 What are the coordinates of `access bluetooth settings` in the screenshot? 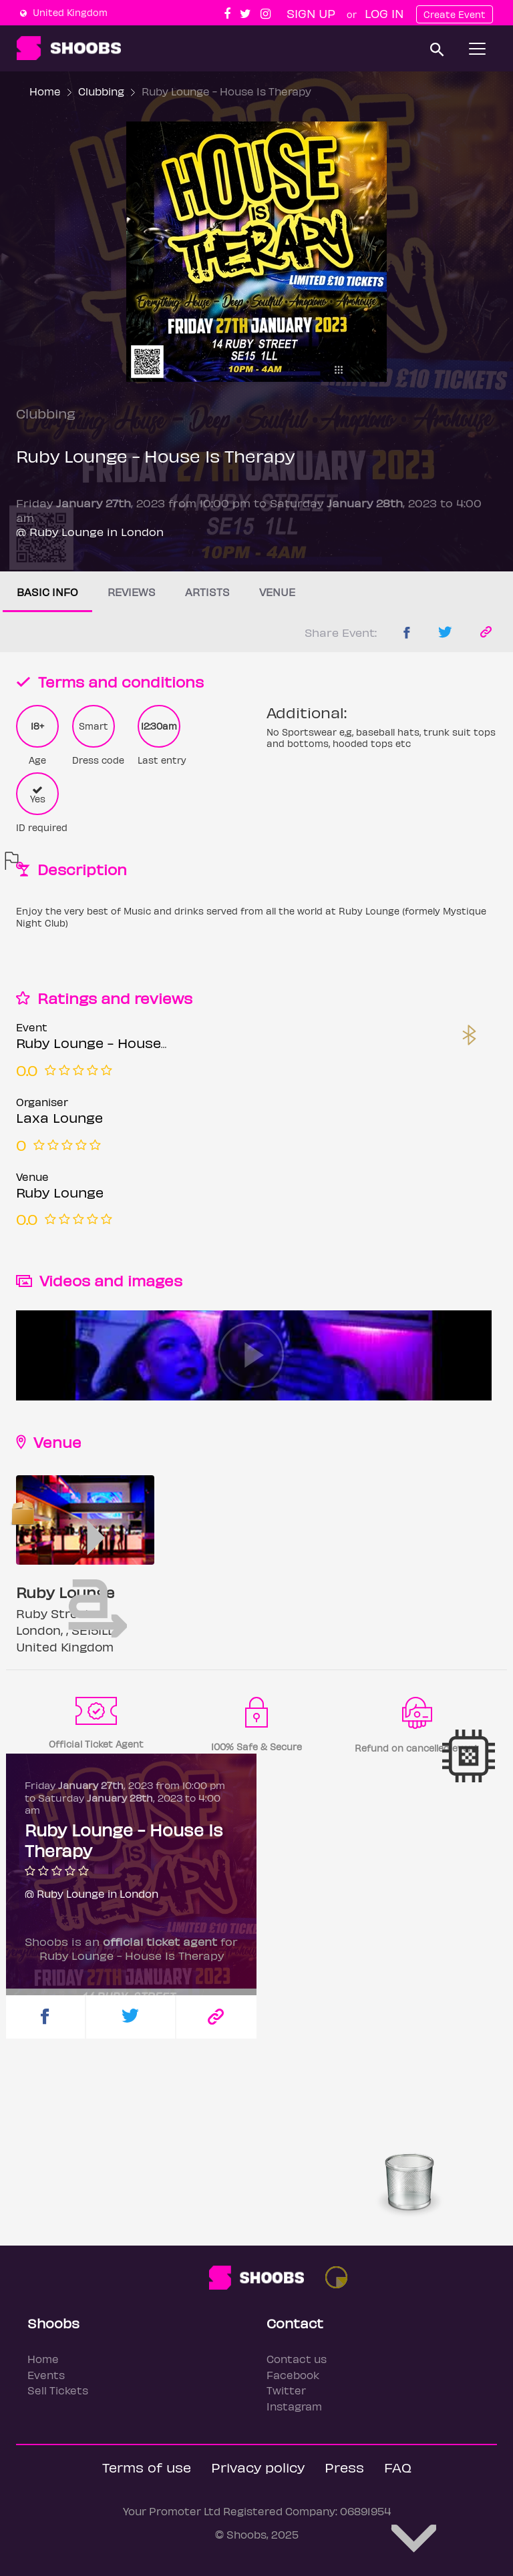 It's located at (469, 1035).